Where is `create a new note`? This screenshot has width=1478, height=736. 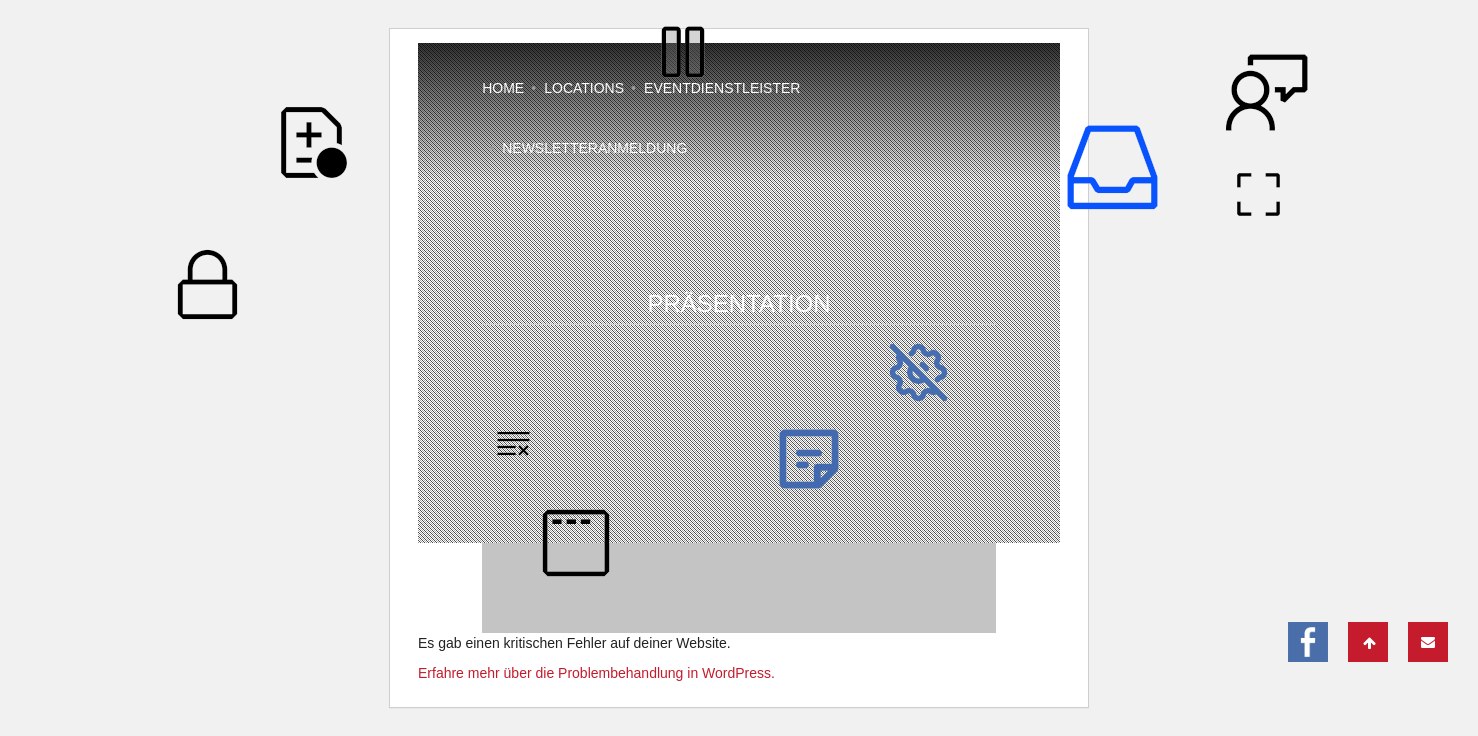
create a new note is located at coordinates (809, 459).